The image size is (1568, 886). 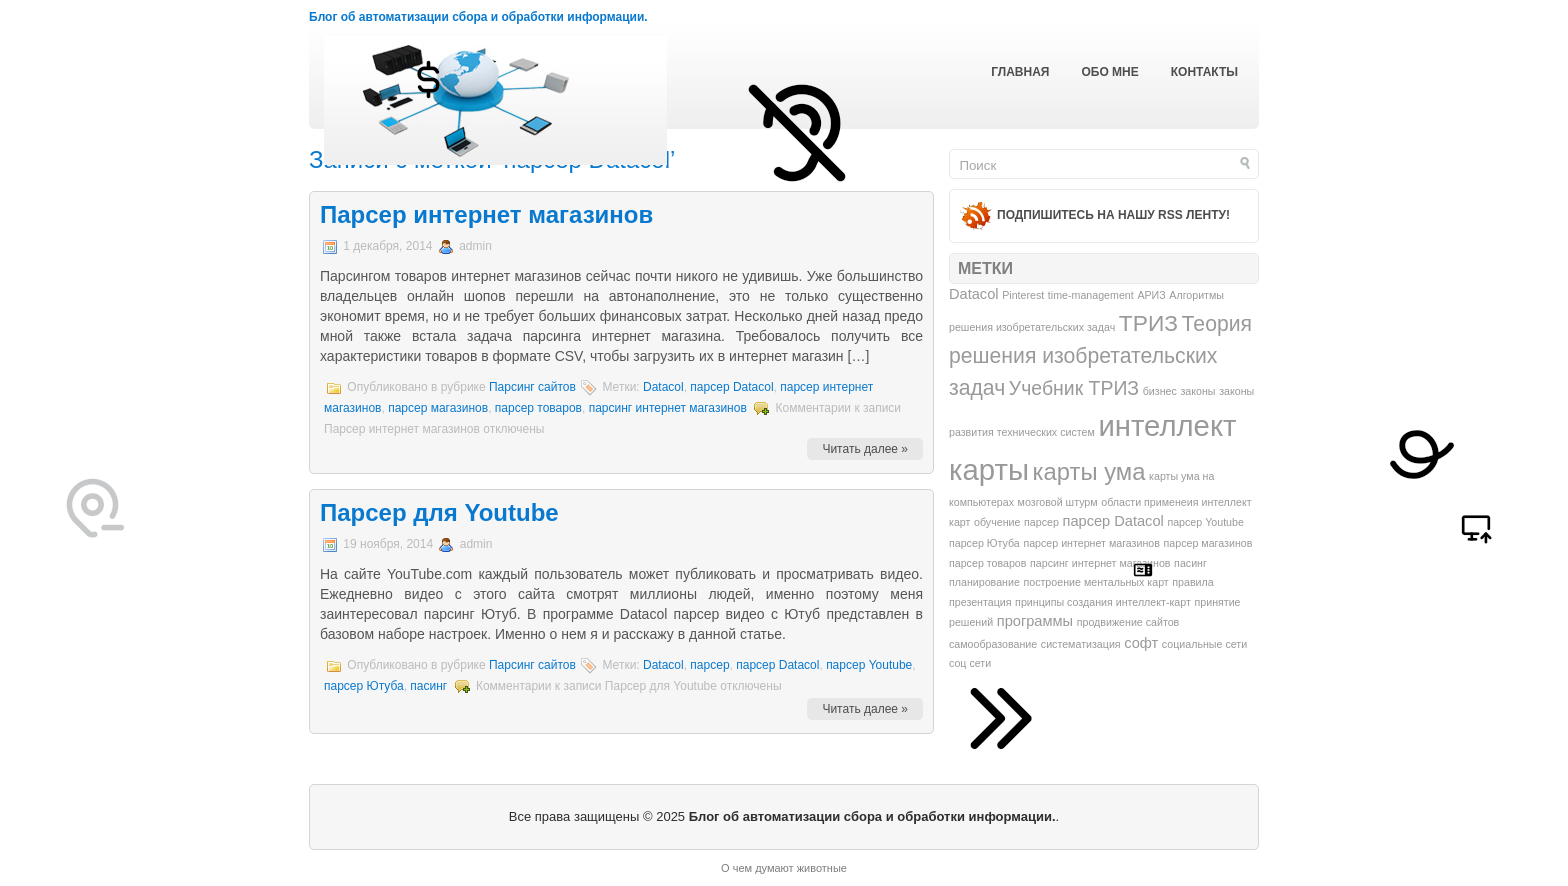 I want to click on remove a location pin from the map, so click(x=92, y=507).